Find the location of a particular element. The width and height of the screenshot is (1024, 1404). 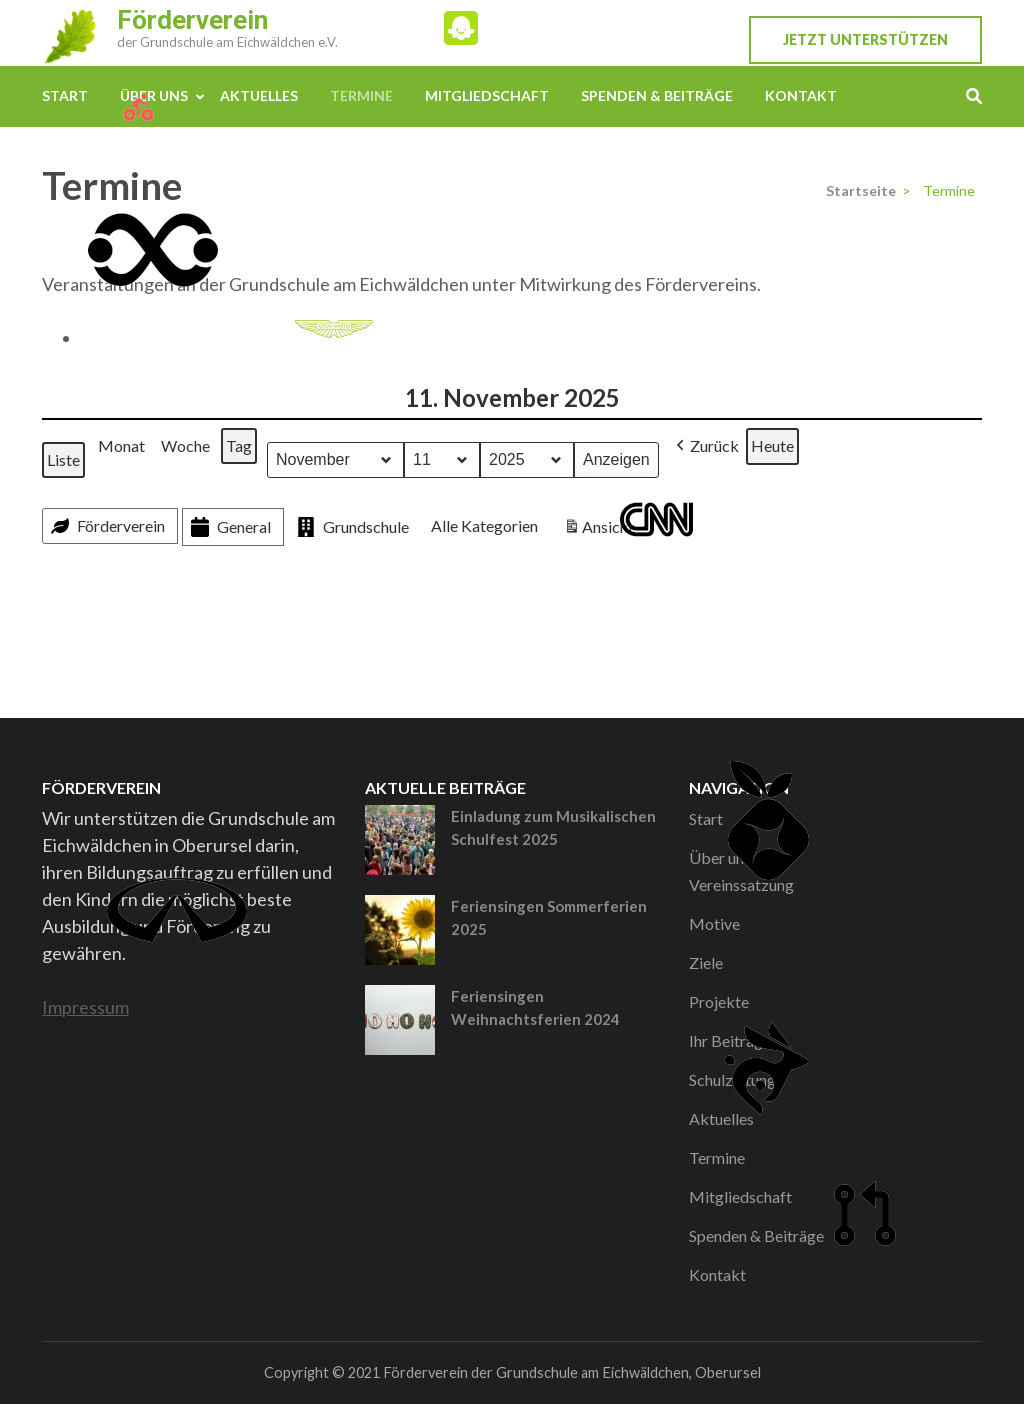

Infiniti brand logo is located at coordinates (177, 910).